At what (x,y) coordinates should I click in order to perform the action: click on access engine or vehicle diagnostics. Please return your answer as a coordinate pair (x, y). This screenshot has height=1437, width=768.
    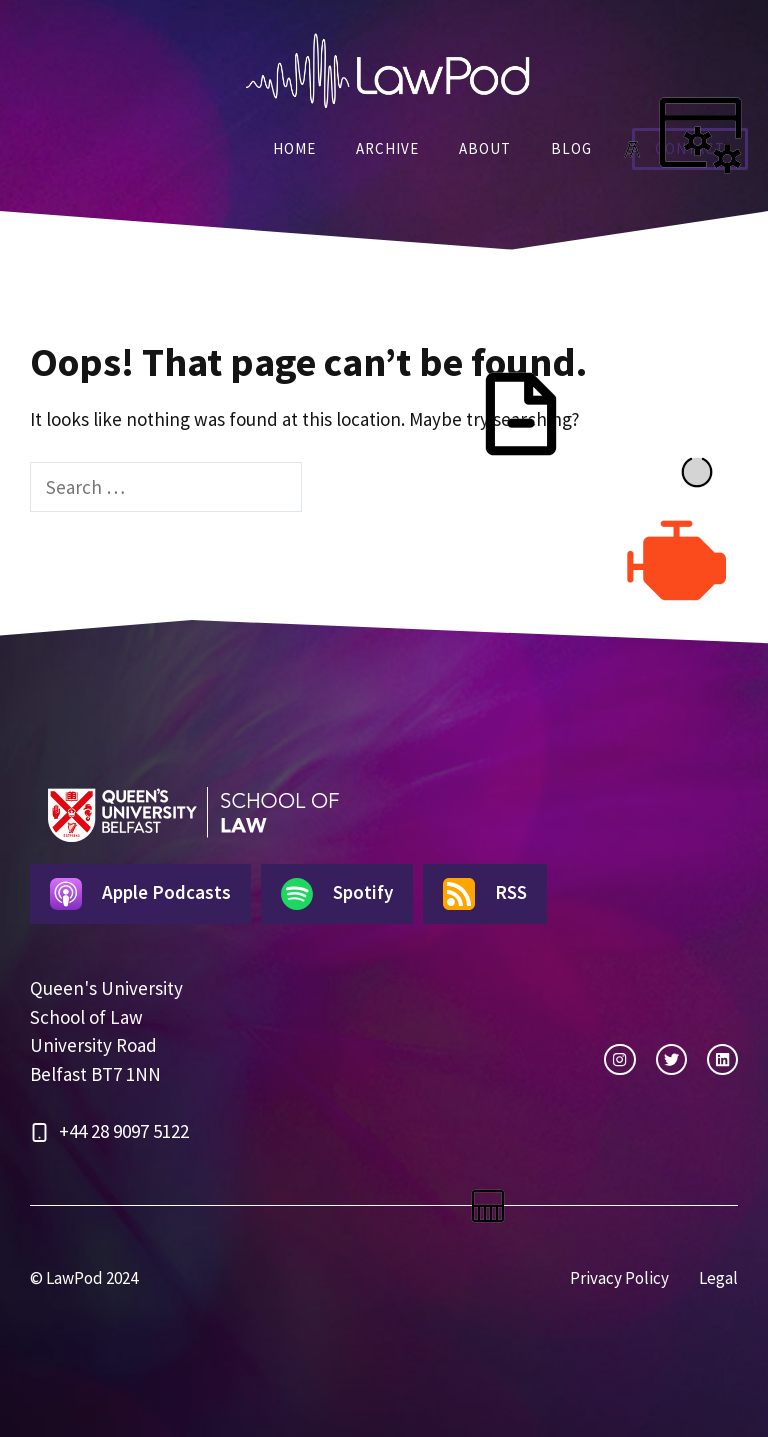
    Looking at the image, I should click on (675, 562).